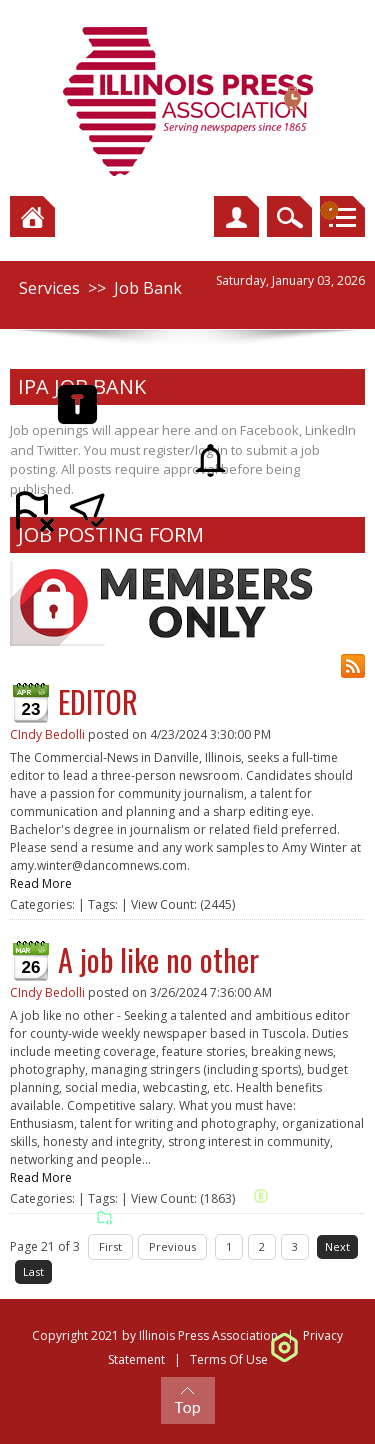 The width and height of the screenshot is (375, 1444). I want to click on view time or clock settings, so click(292, 98).